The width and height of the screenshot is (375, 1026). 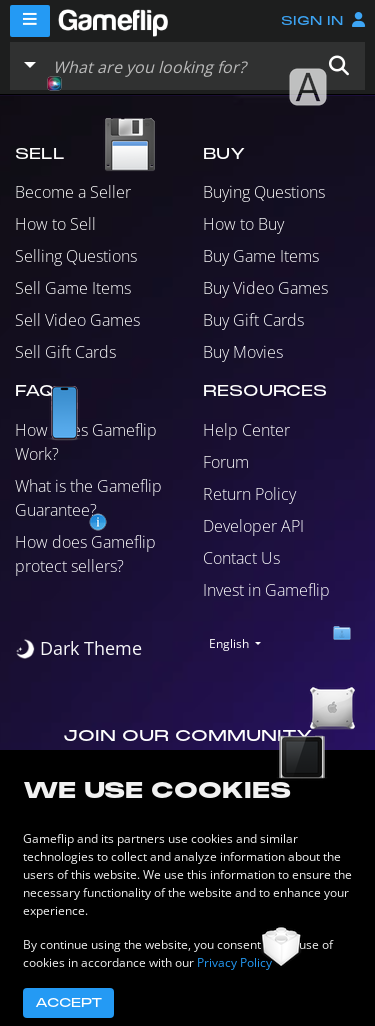 What do you see at coordinates (130, 145) in the screenshot?
I see `save the current file or document` at bounding box center [130, 145].